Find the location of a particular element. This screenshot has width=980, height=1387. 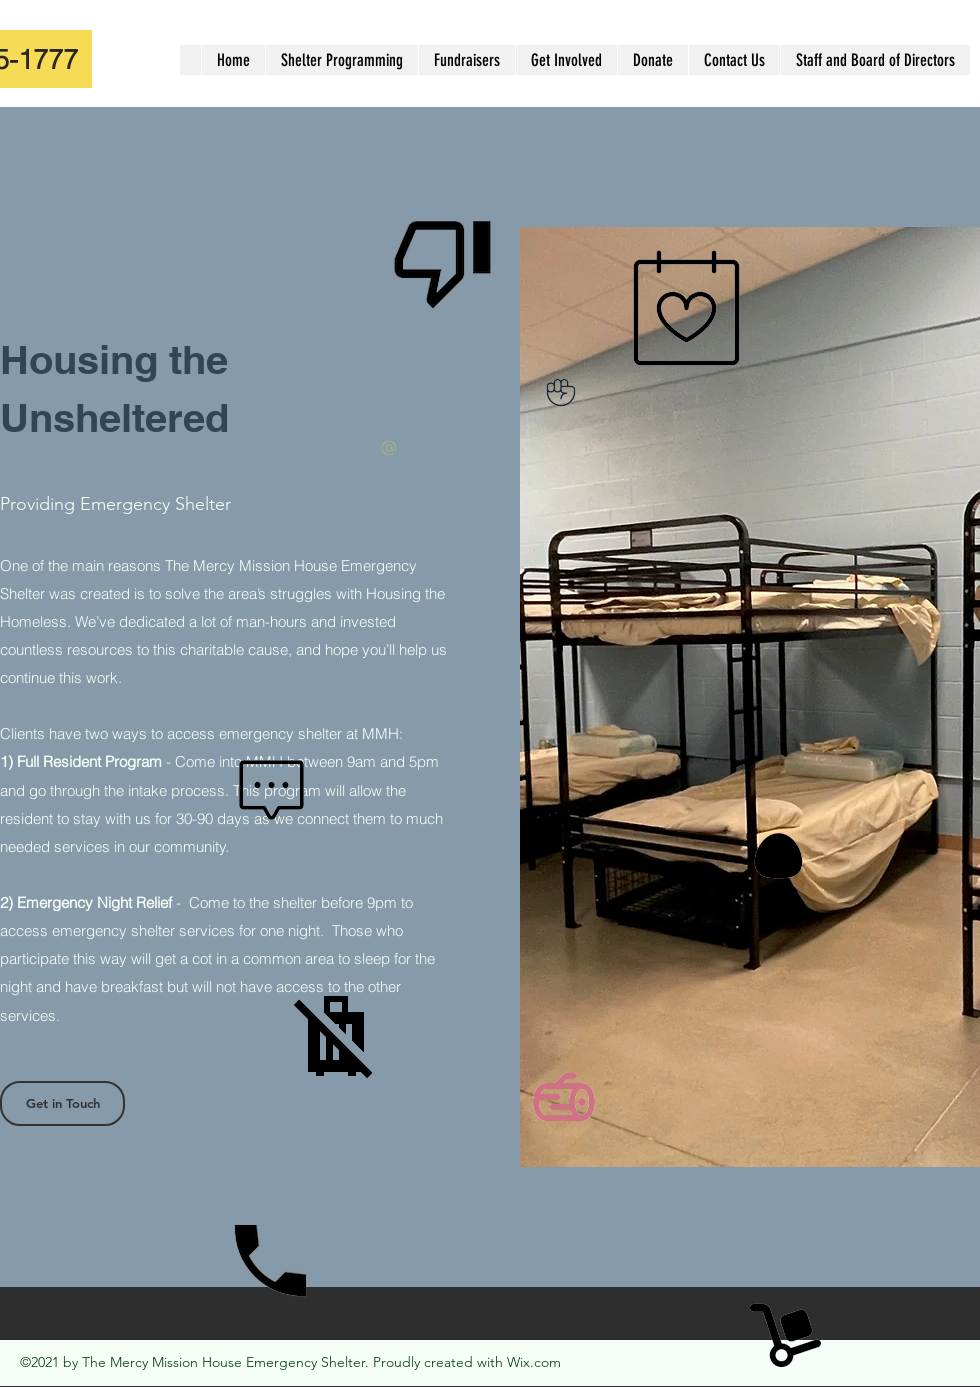

access shipping or delivery options is located at coordinates (785, 1335).